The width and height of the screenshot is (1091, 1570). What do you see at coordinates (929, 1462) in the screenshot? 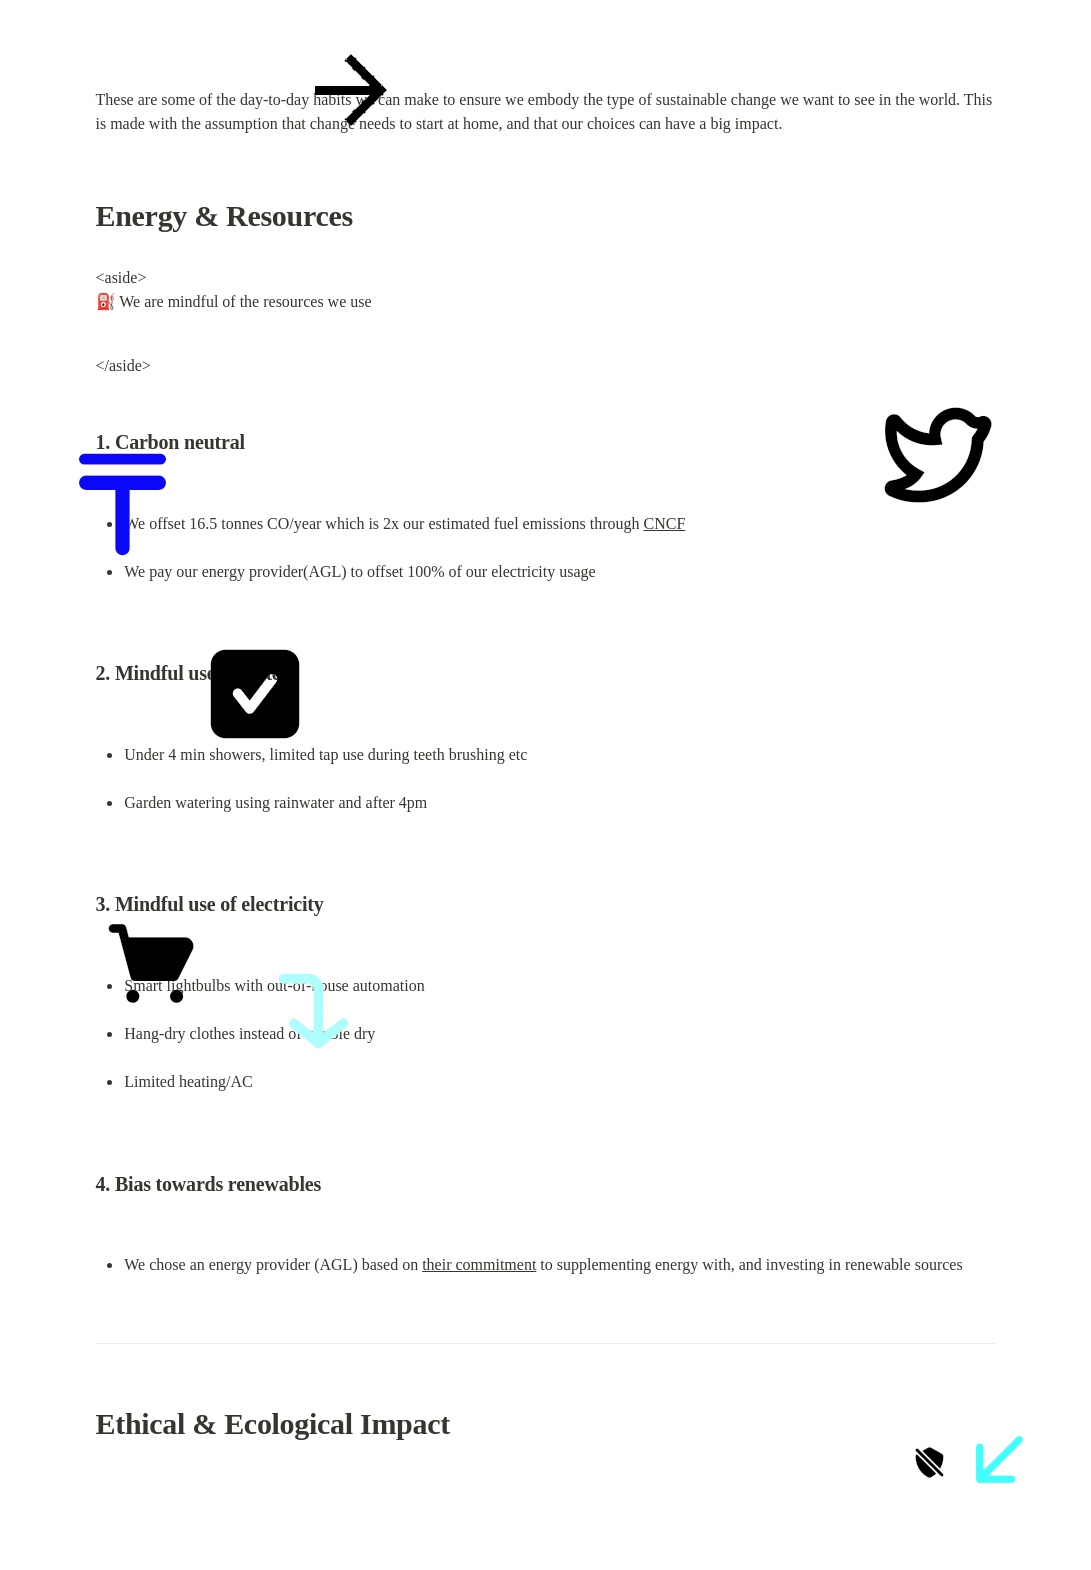
I see `security or protection is disabled` at bounding box center [929, 1462].